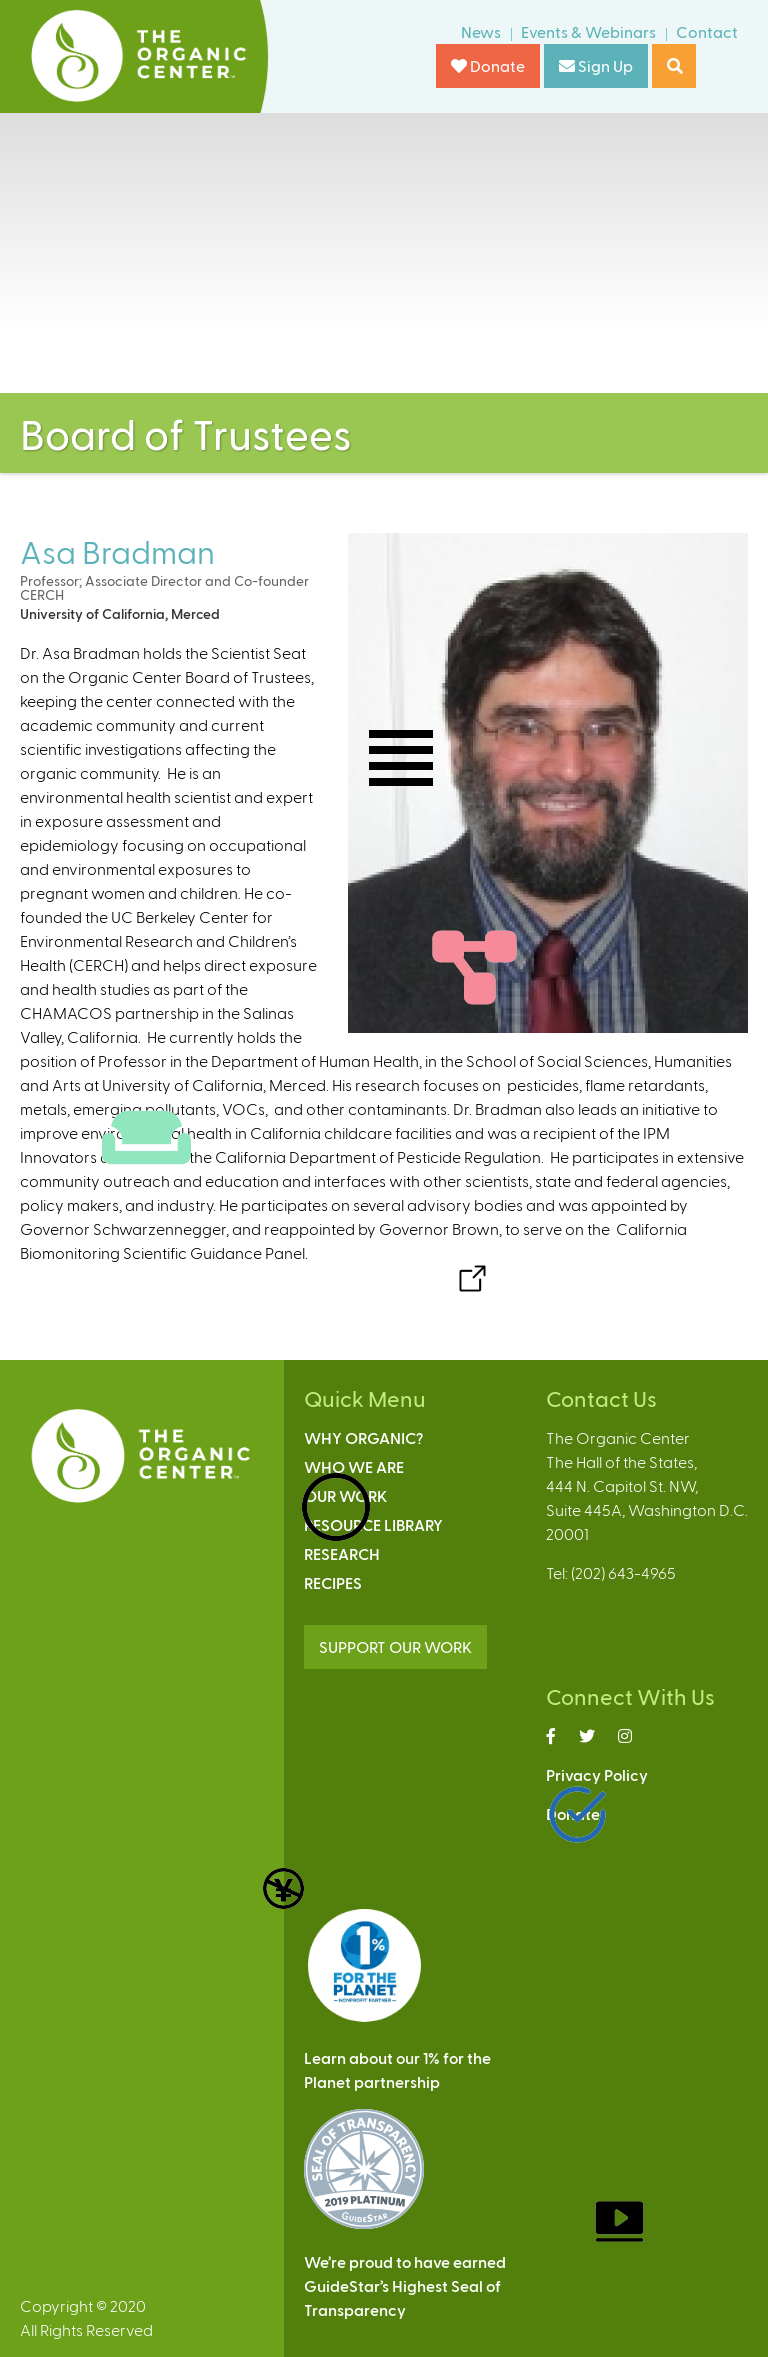  What do you see at coordinates (619, 2221) in the screenshot?
I see `play a video` at bounding box center [619, 2221].